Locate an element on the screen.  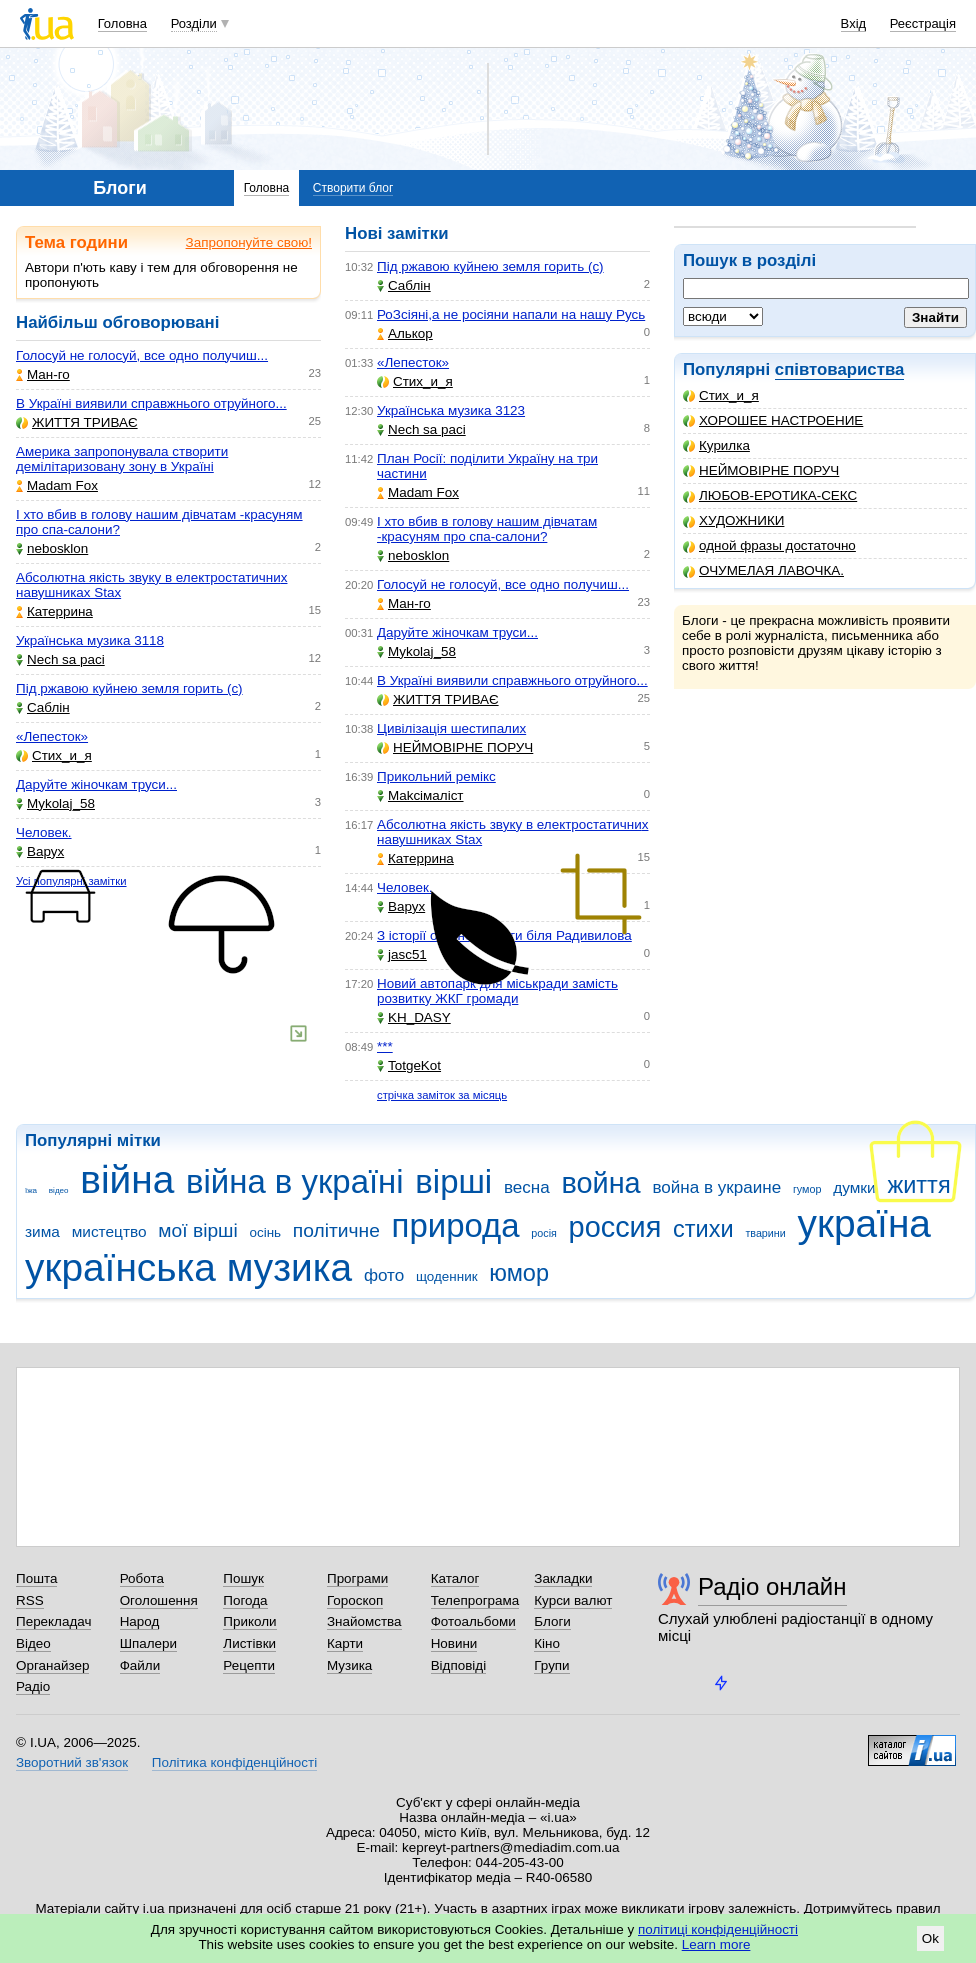
indicates weather protection or rain forecast is located at coordinates (221, 924).